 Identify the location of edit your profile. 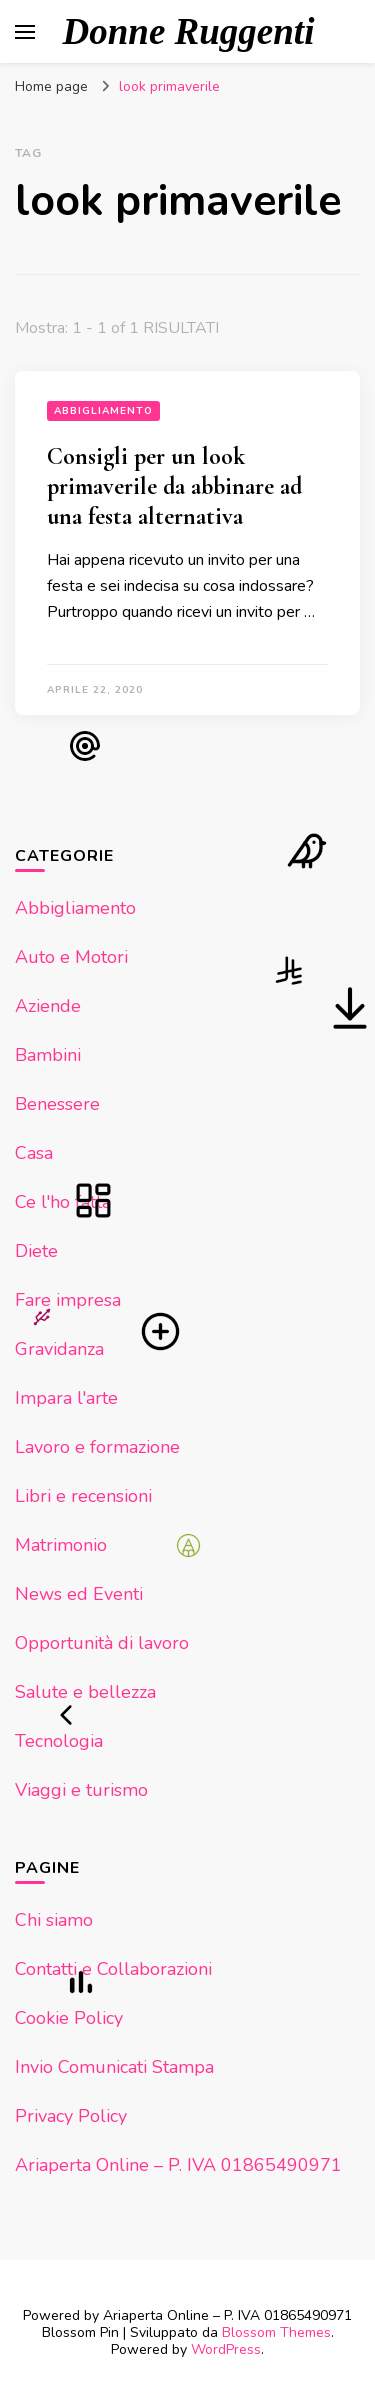
(188, 1545).